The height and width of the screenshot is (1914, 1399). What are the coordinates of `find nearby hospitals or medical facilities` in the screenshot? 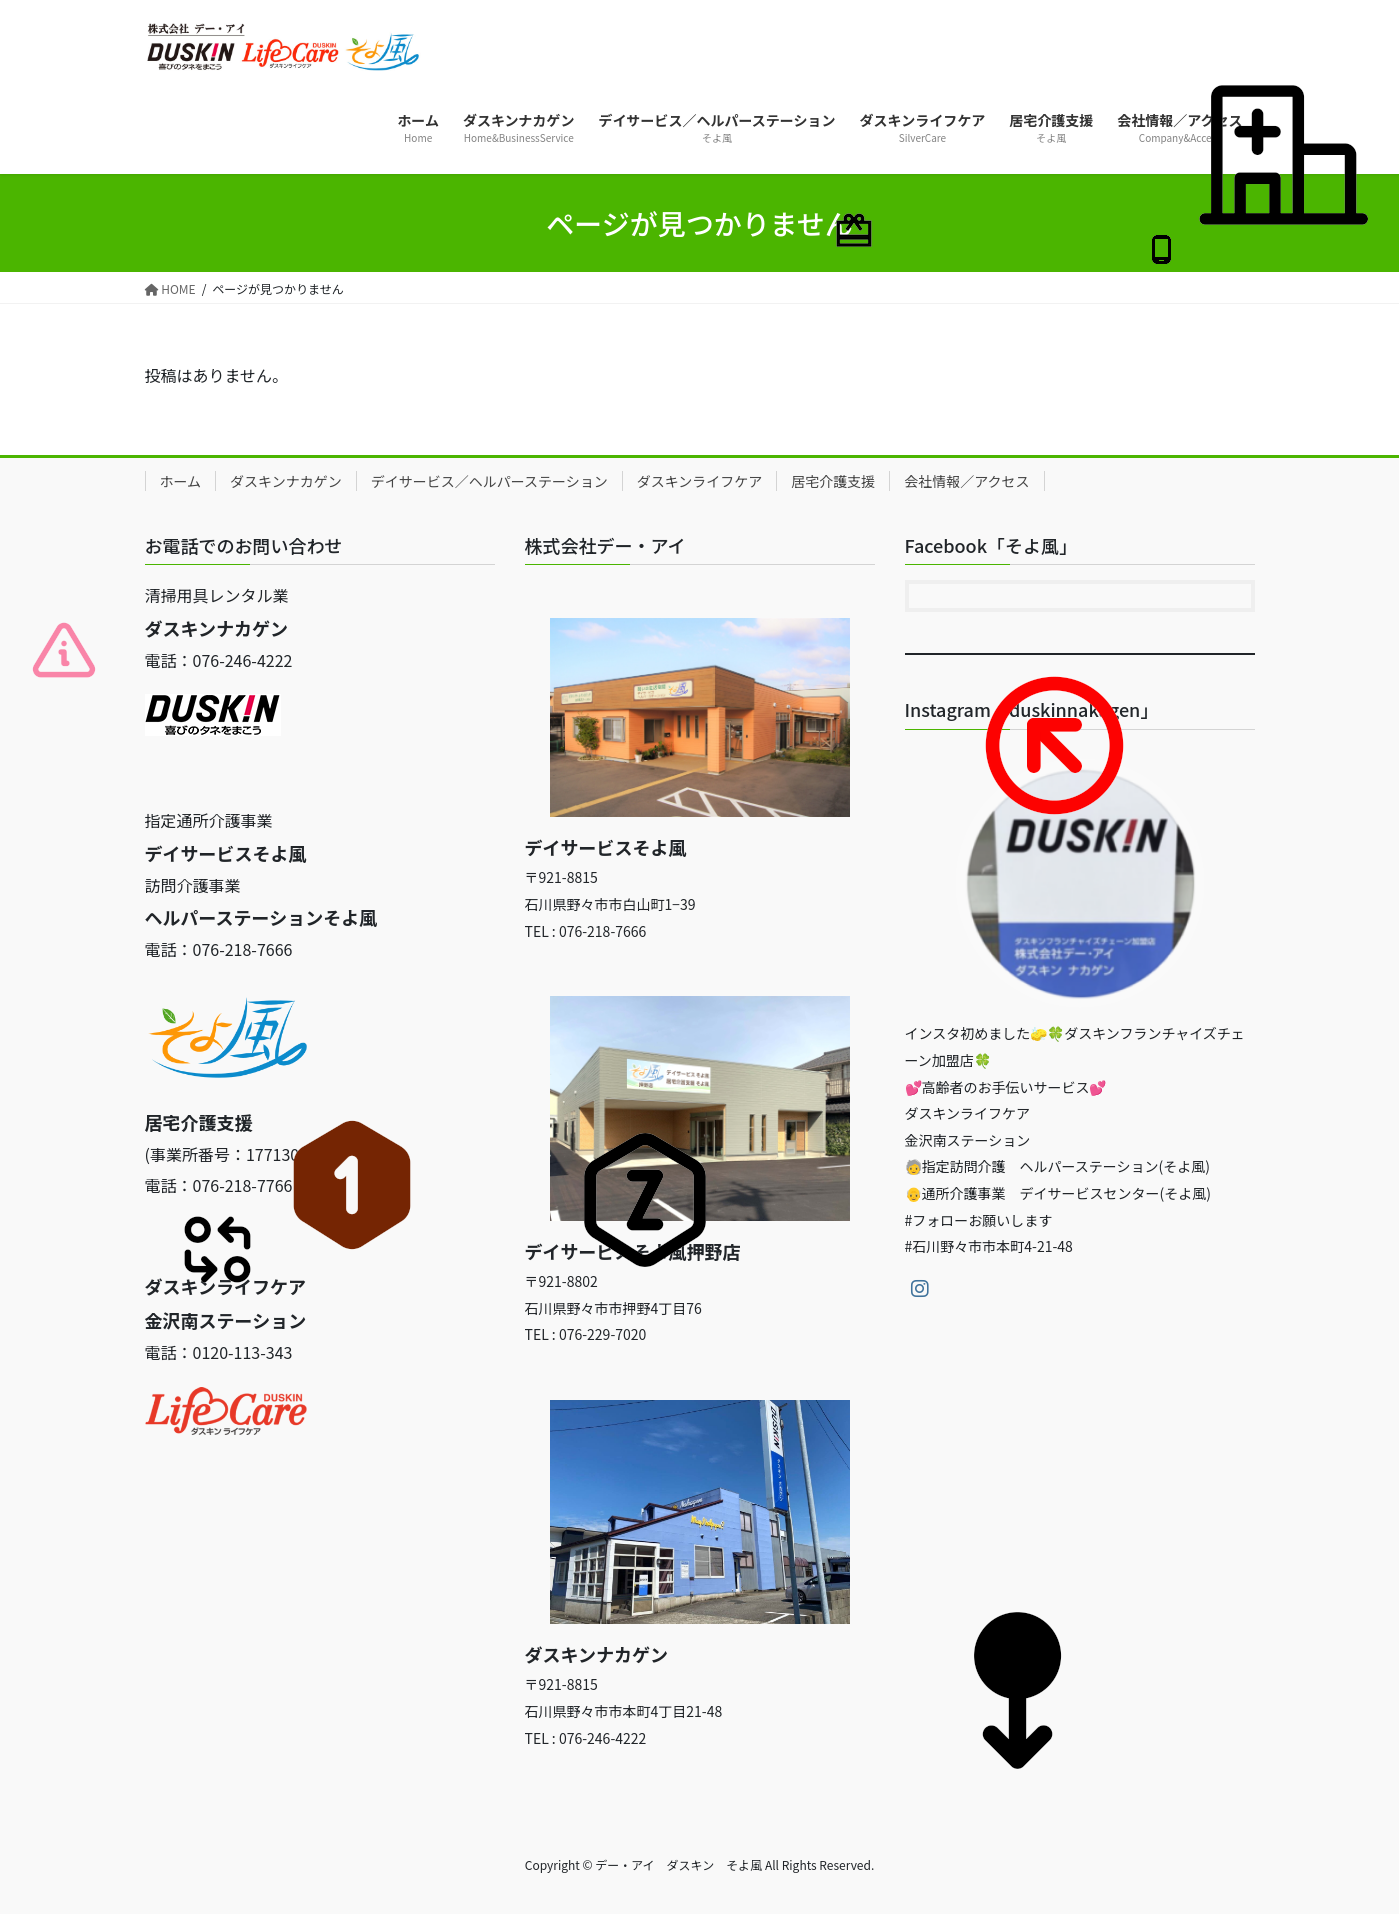 It's located at (1275, 155).